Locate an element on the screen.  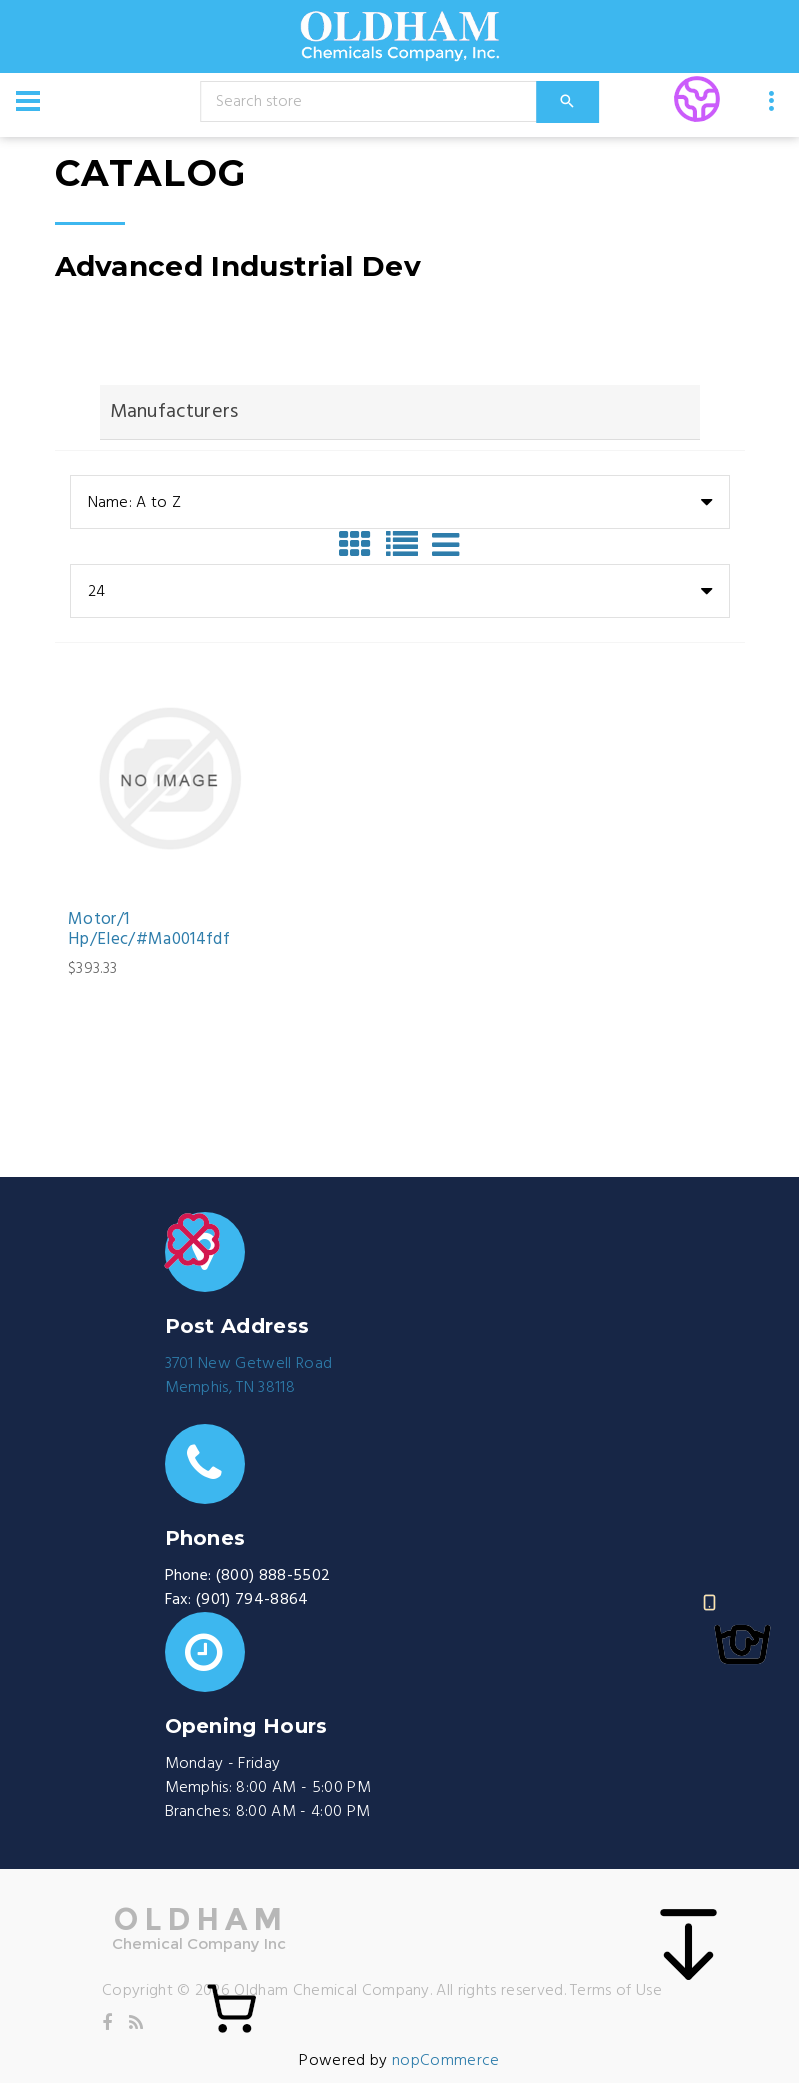
download a file is located at coordinates (688, 1944).